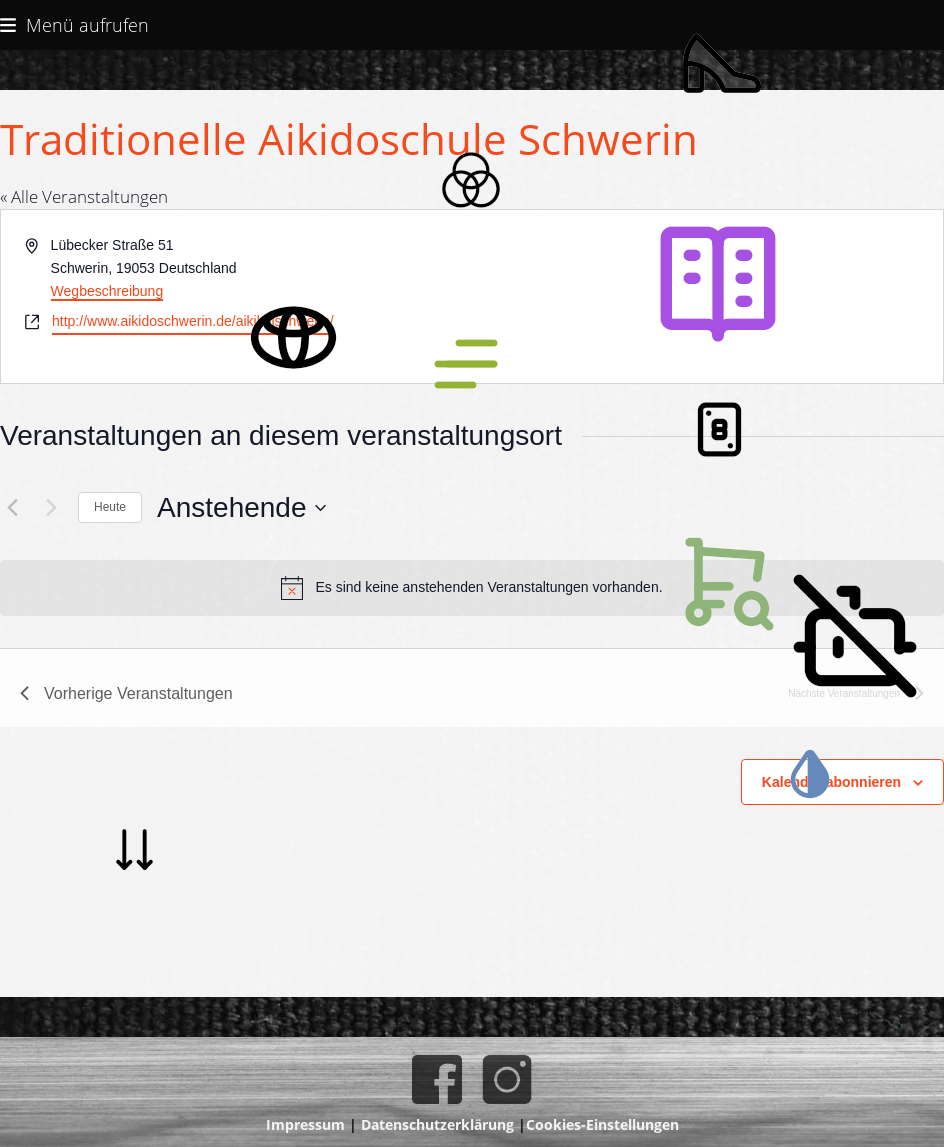  Describe the element at coordinates (134, 849) in the screenshot. I see `download multiple items` at that location.